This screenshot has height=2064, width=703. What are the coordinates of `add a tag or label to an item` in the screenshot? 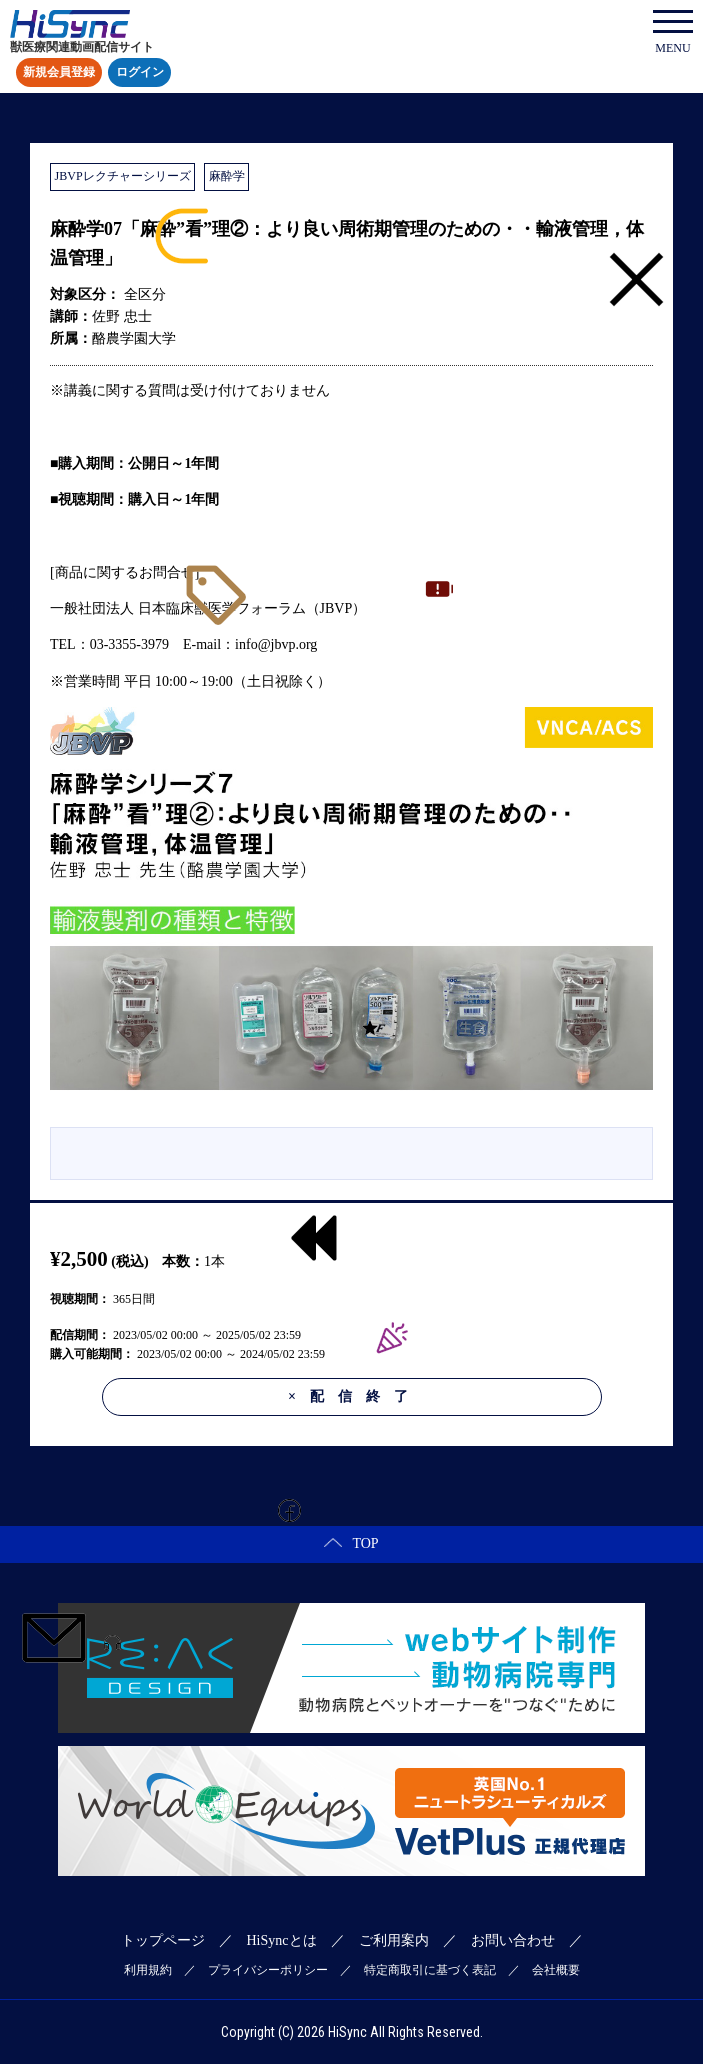 It's located at (213, 592).